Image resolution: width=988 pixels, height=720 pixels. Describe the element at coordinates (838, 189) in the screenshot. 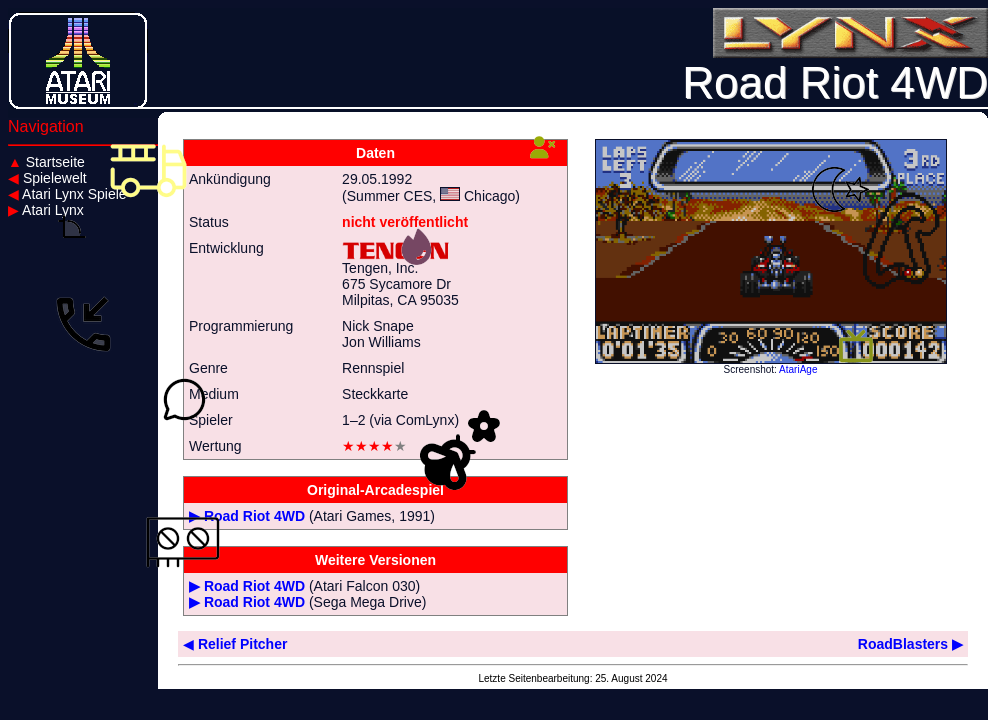

I see `indicates islamic religious content or settings` at that location.